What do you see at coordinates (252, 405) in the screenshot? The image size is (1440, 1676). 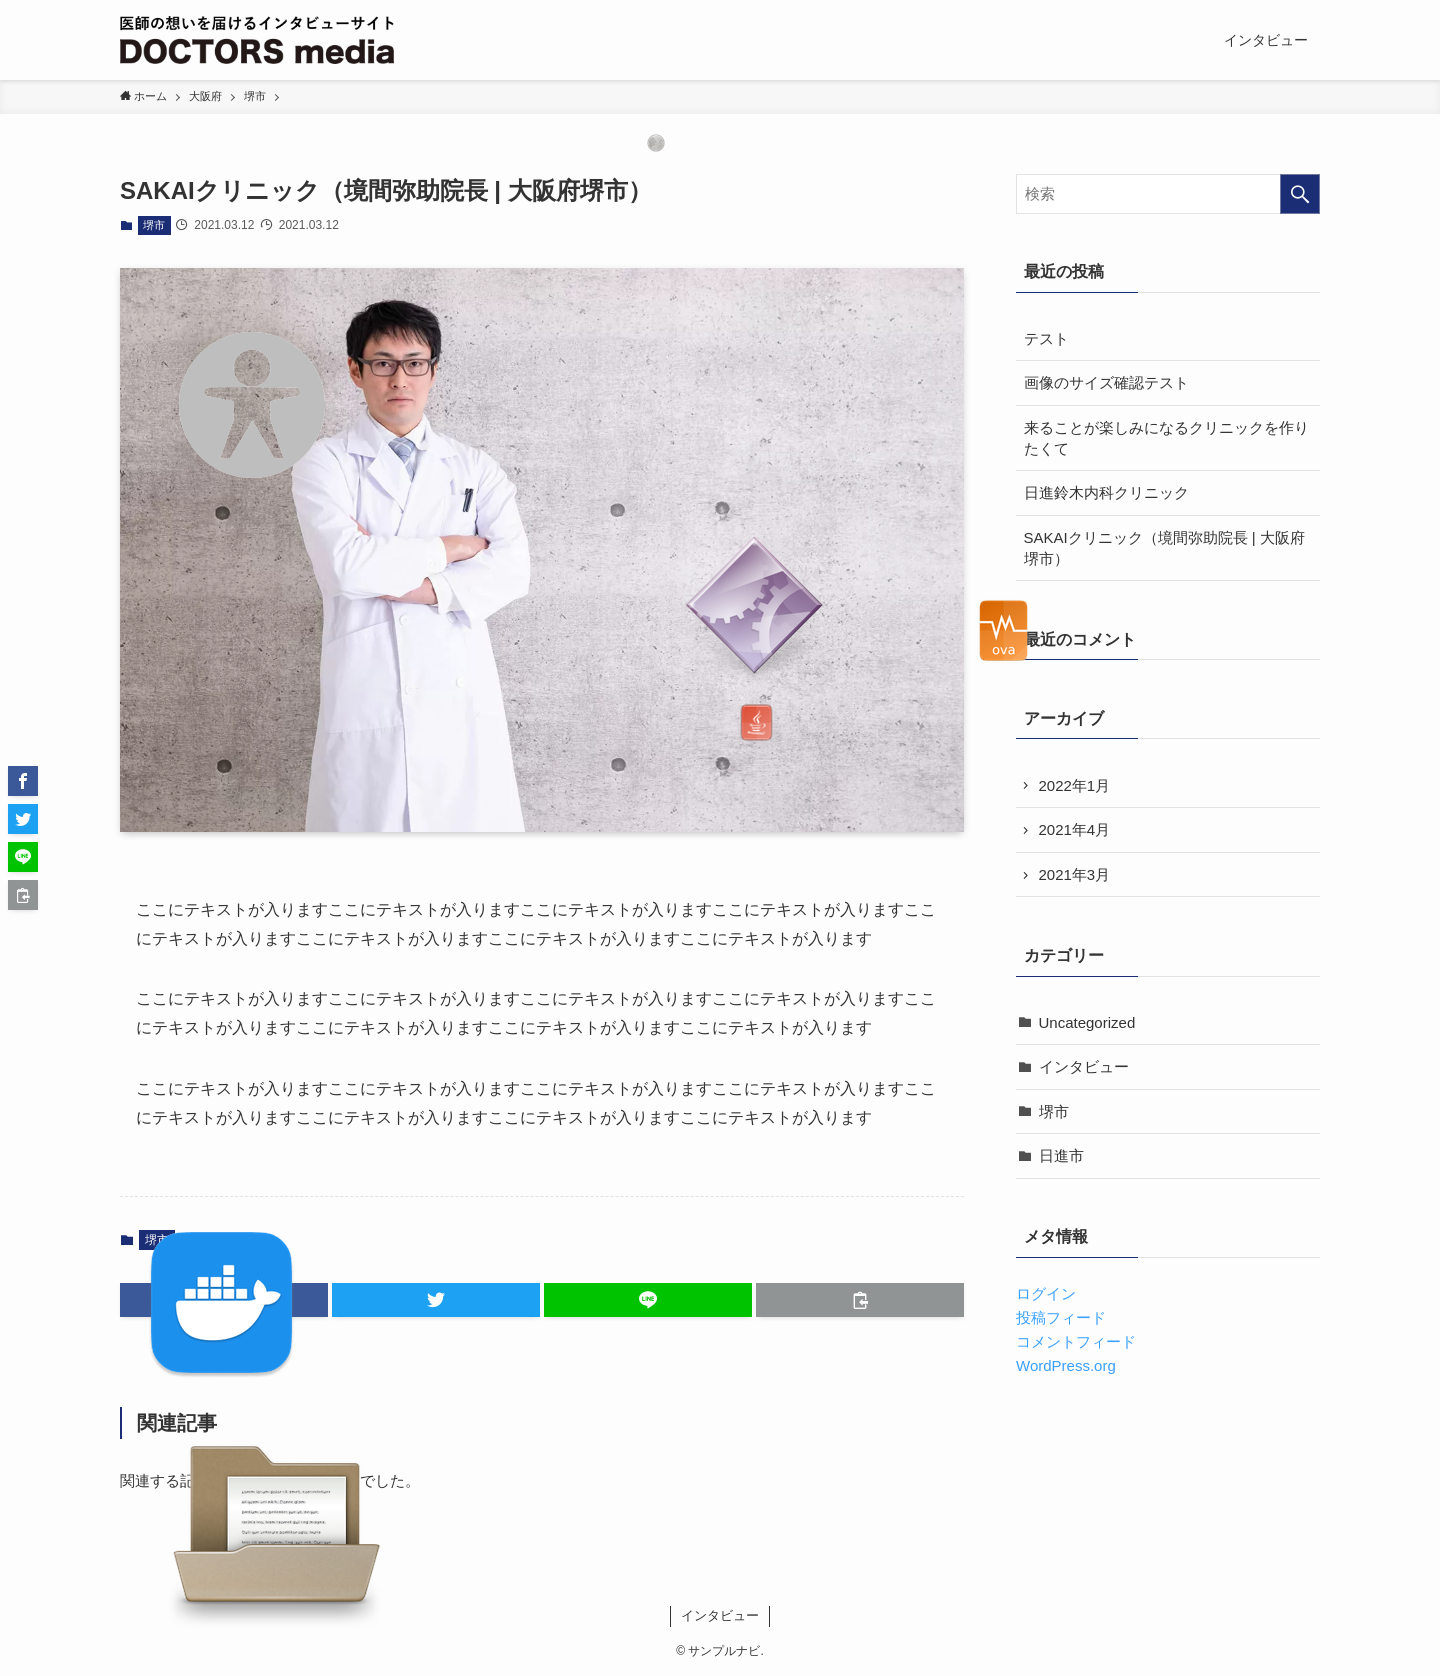 I see `open accessibility settings` at bounding box center [252, 405].